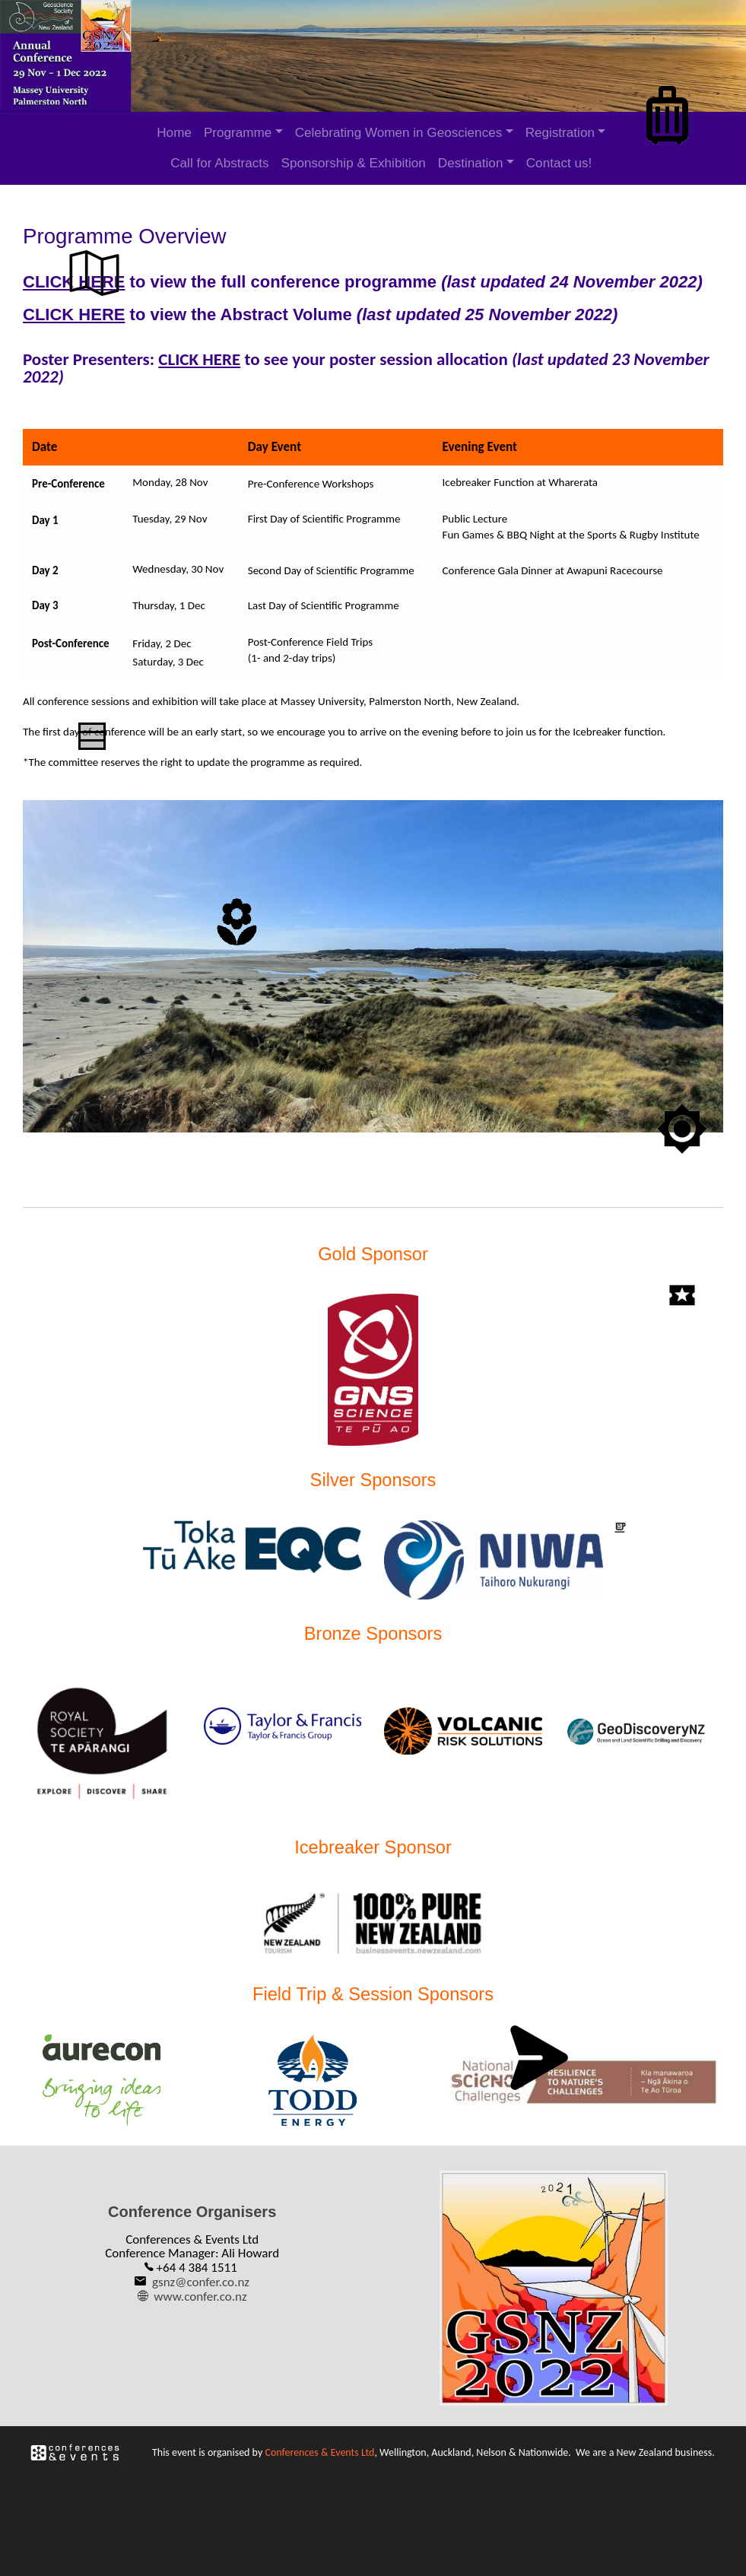  Describe the element at coordinates (92, 736) in the screenshot. I see `view data in row layout` at that location.